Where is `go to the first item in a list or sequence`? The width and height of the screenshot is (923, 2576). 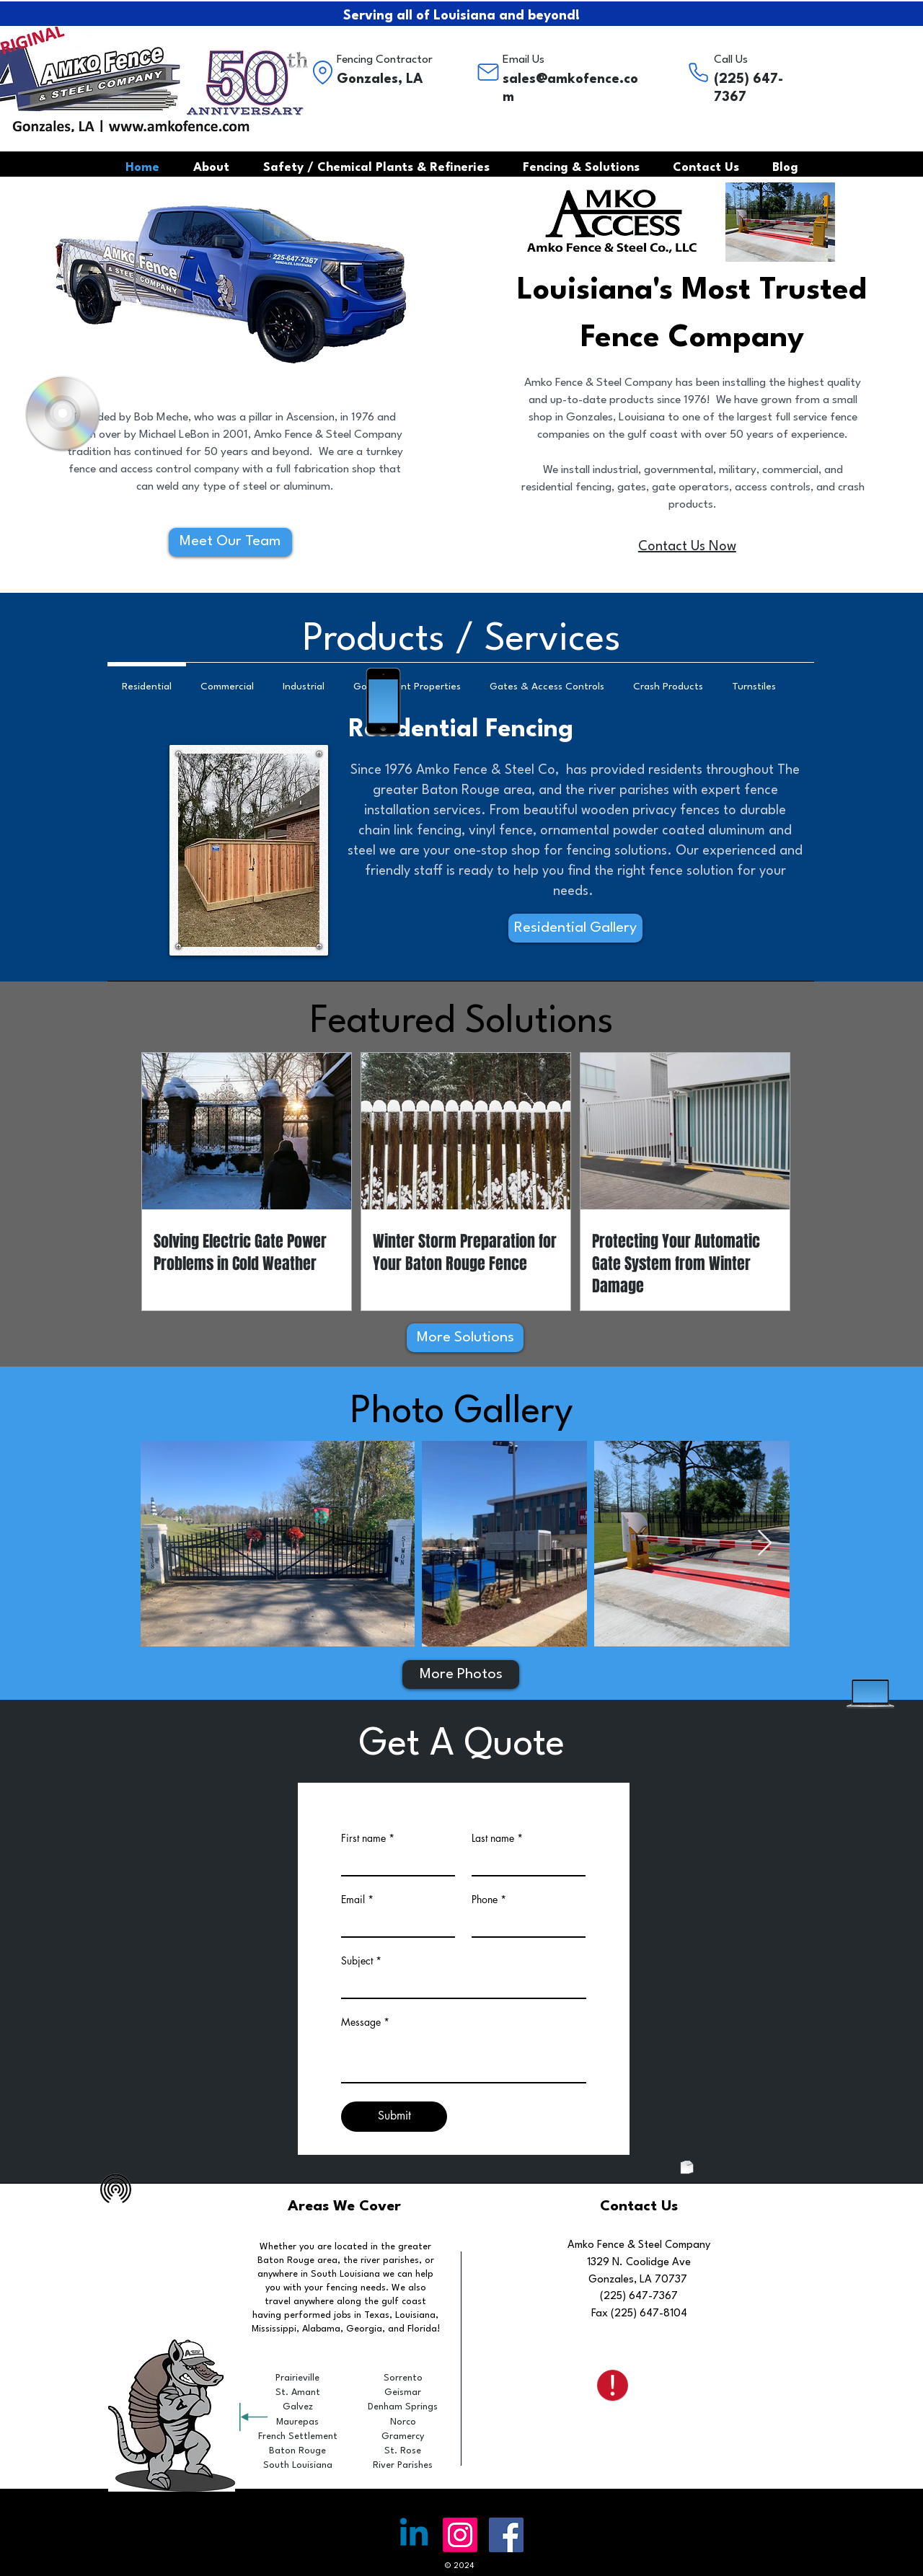
go to the first item in a list or sequence is located at coordinates (253, 2417).